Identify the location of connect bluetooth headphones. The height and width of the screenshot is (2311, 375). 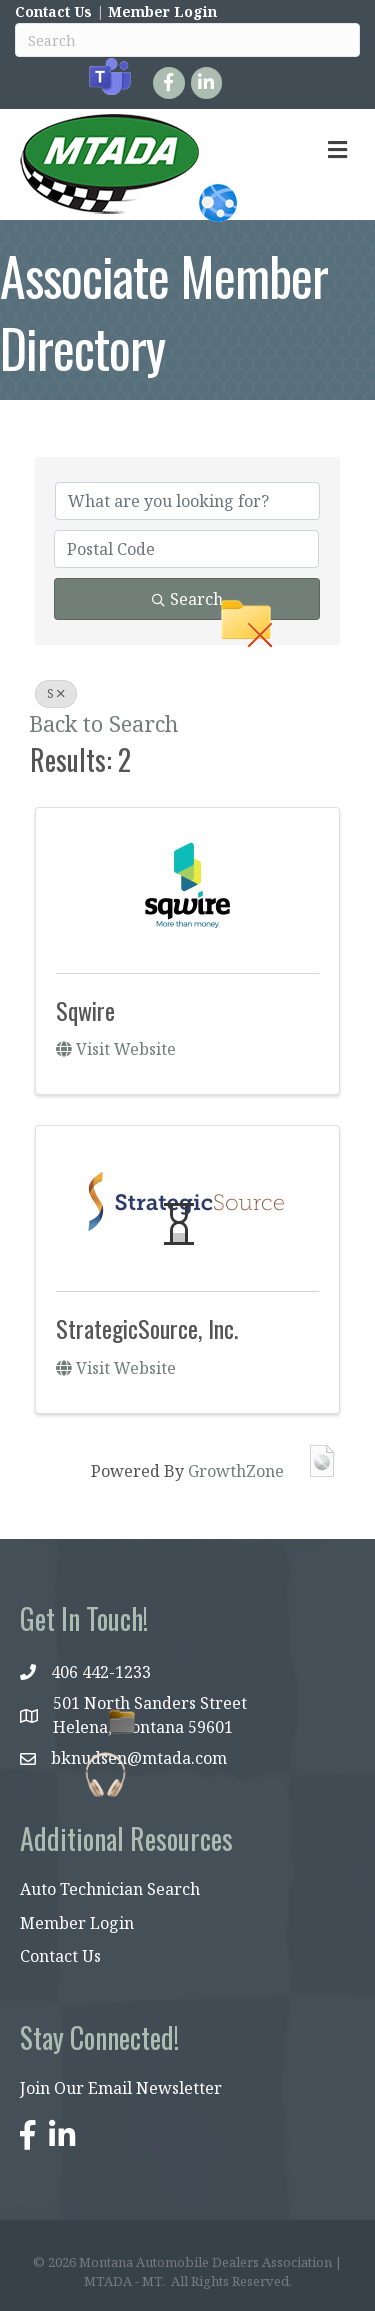
(105, 1774).